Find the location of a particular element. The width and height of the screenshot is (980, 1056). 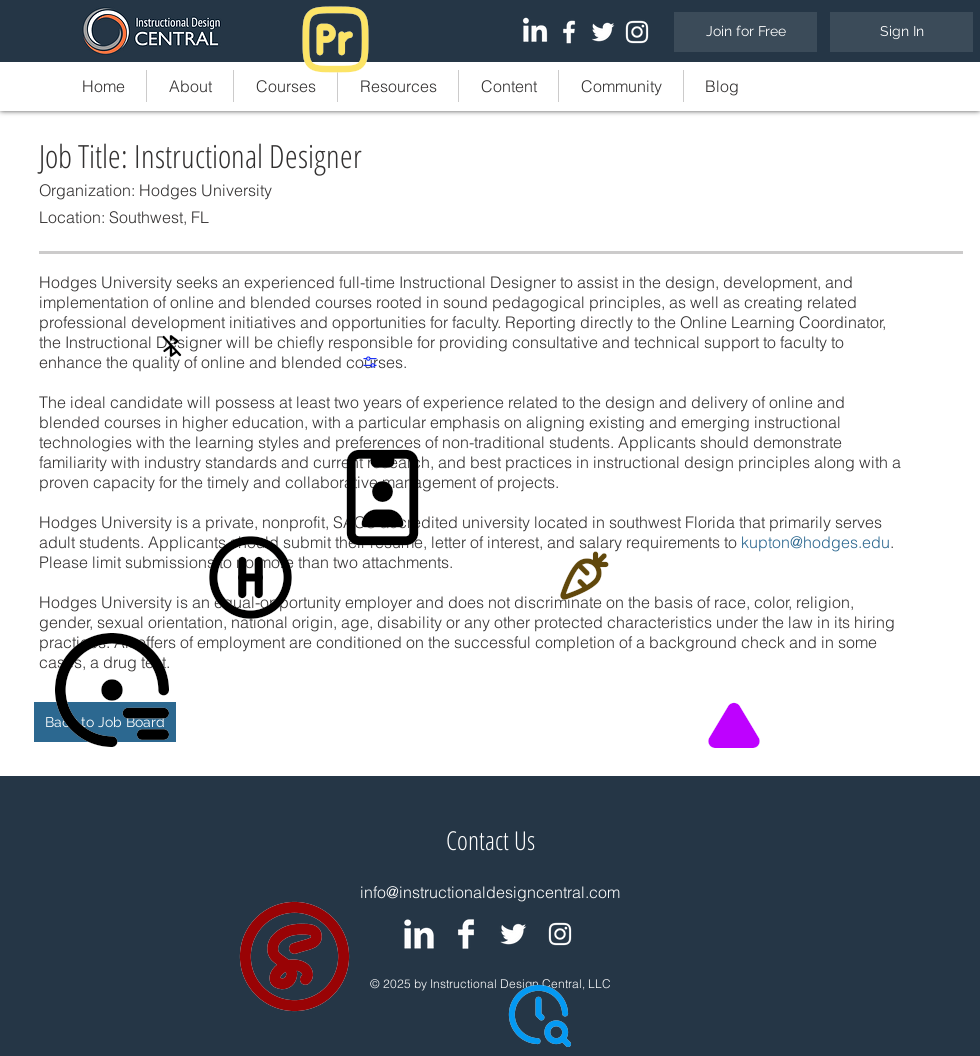

view user profile or identification is located at coordinates (382, 497).